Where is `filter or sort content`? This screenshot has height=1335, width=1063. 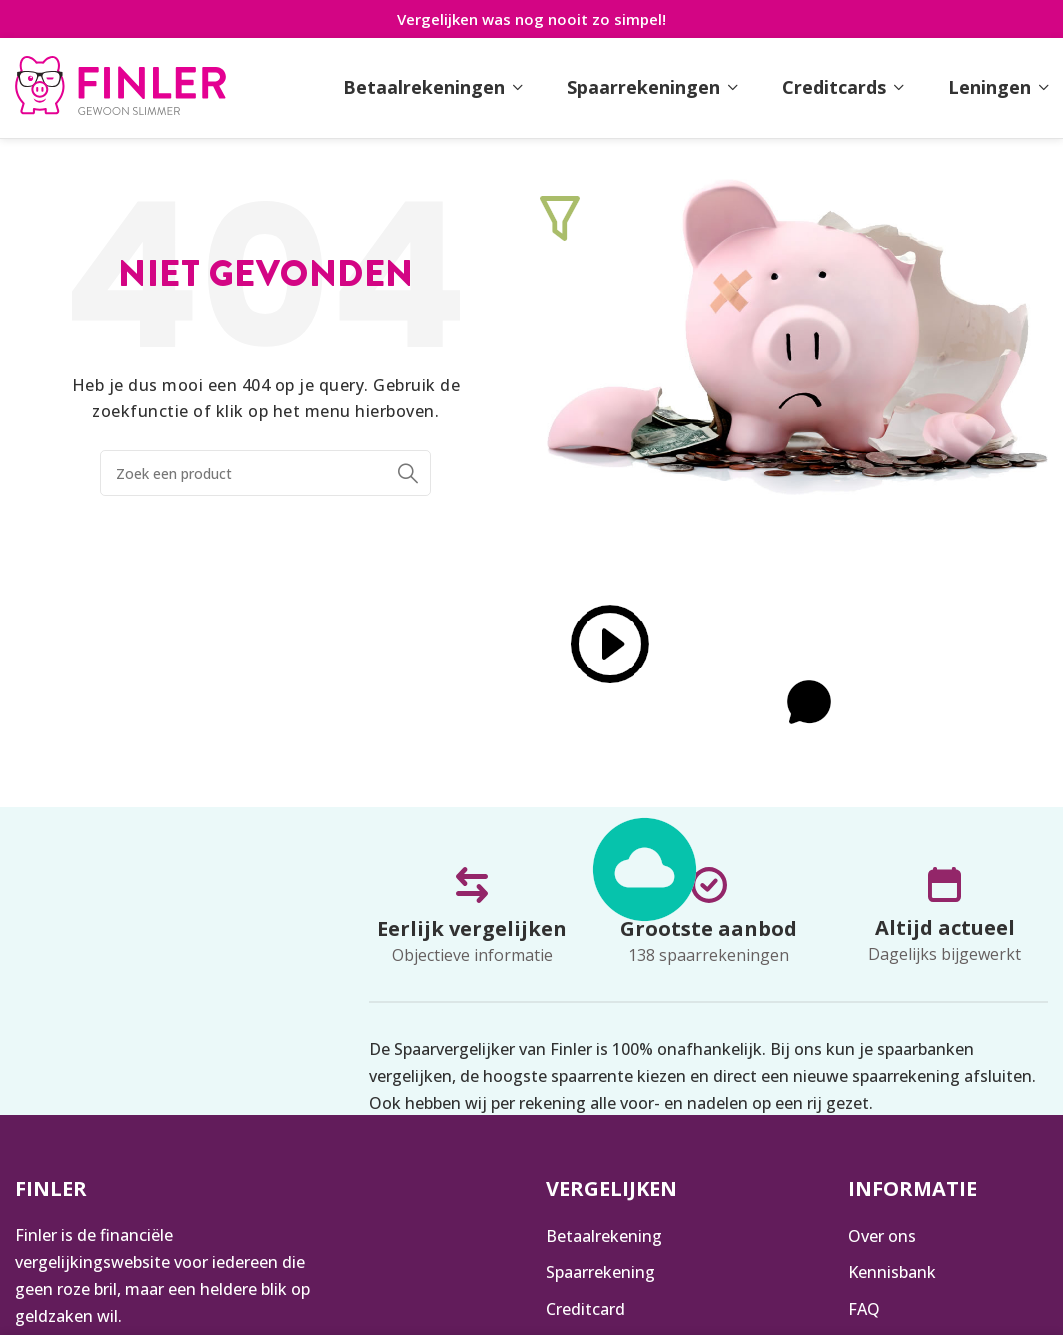
filter or sort content is located at coordinates (560, 216).